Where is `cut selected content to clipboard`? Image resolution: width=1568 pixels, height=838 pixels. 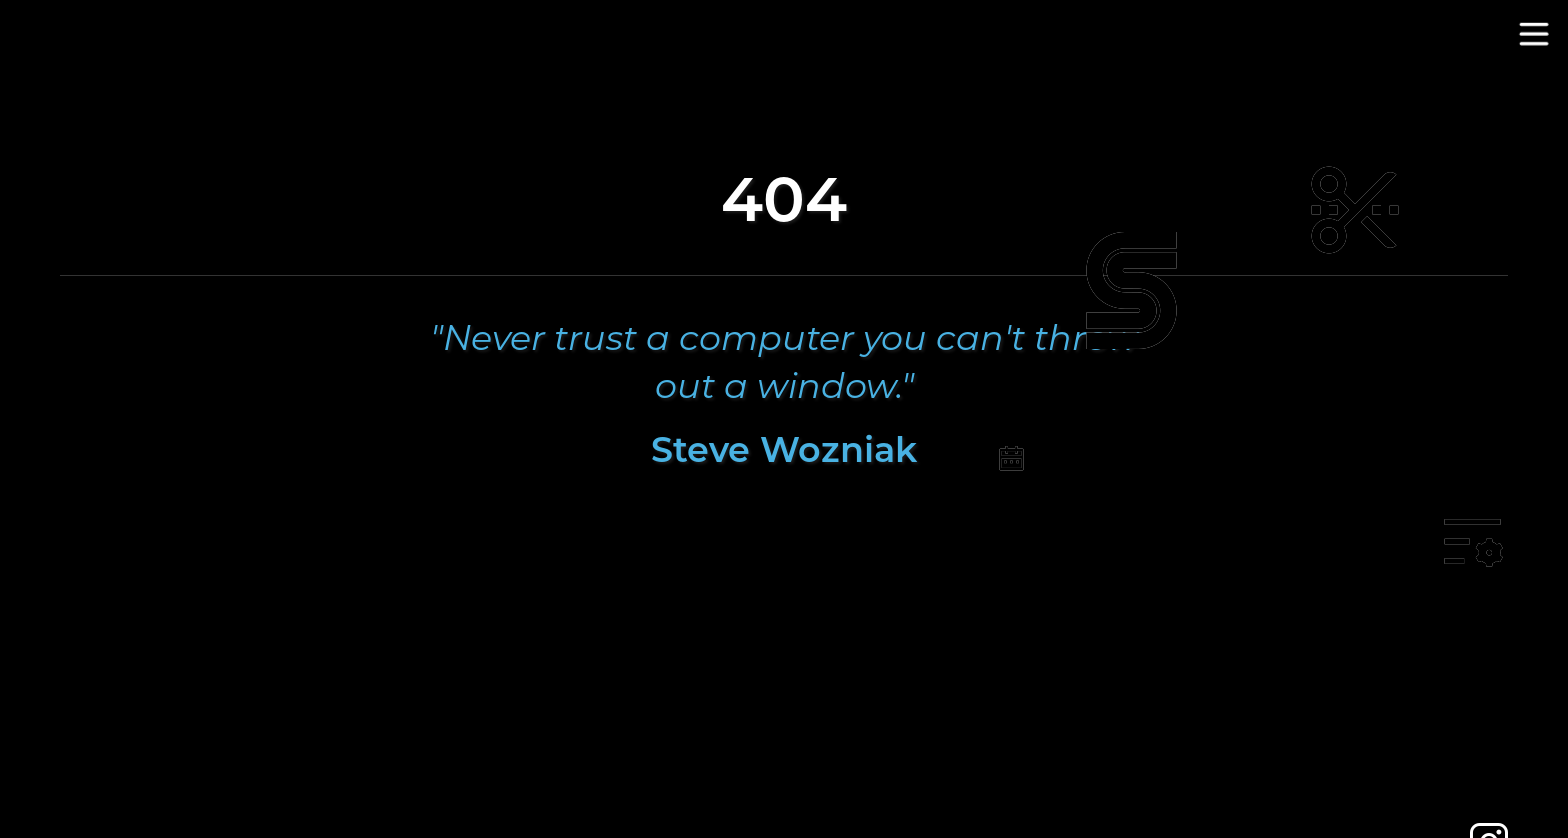
cut selected content to clipboard is located at coordinates (1355, 210).